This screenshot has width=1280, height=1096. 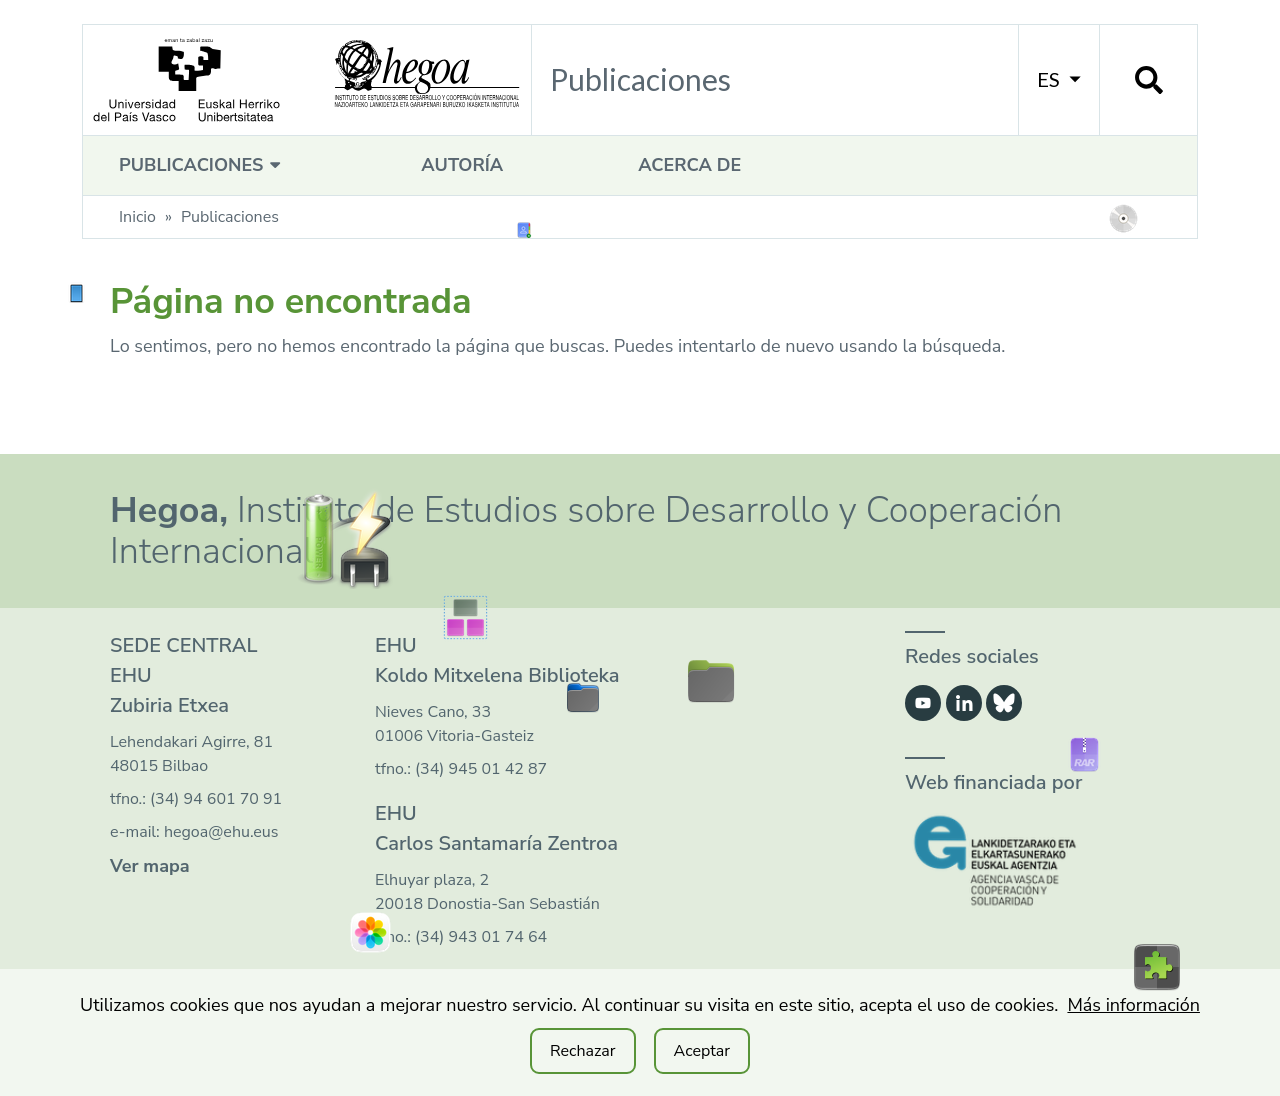 I want to click on browse or manage system add-ons, so click(x=1157, y=967).